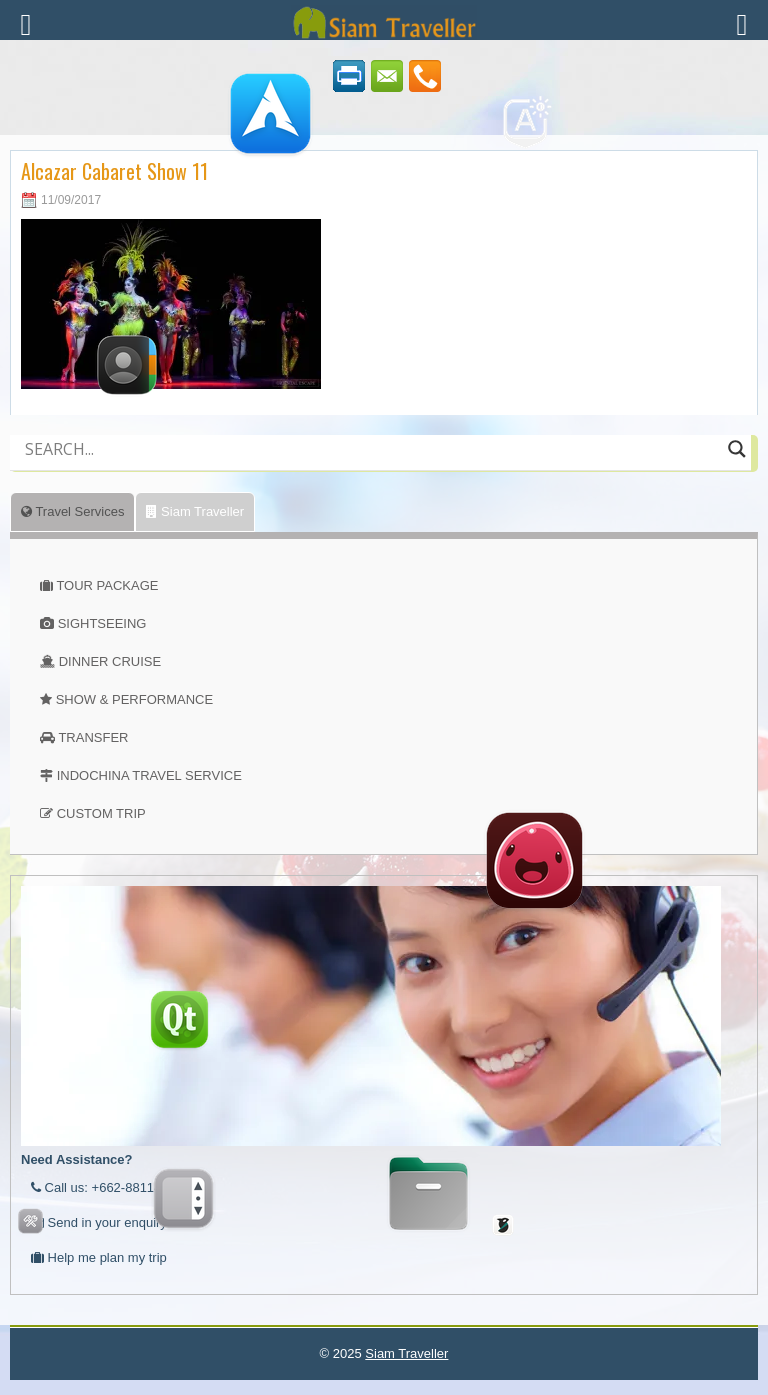 Image resolution: width=768 pixels, height=1395 pixels. I want to click on launch slime rancher game, so click(534, 860).